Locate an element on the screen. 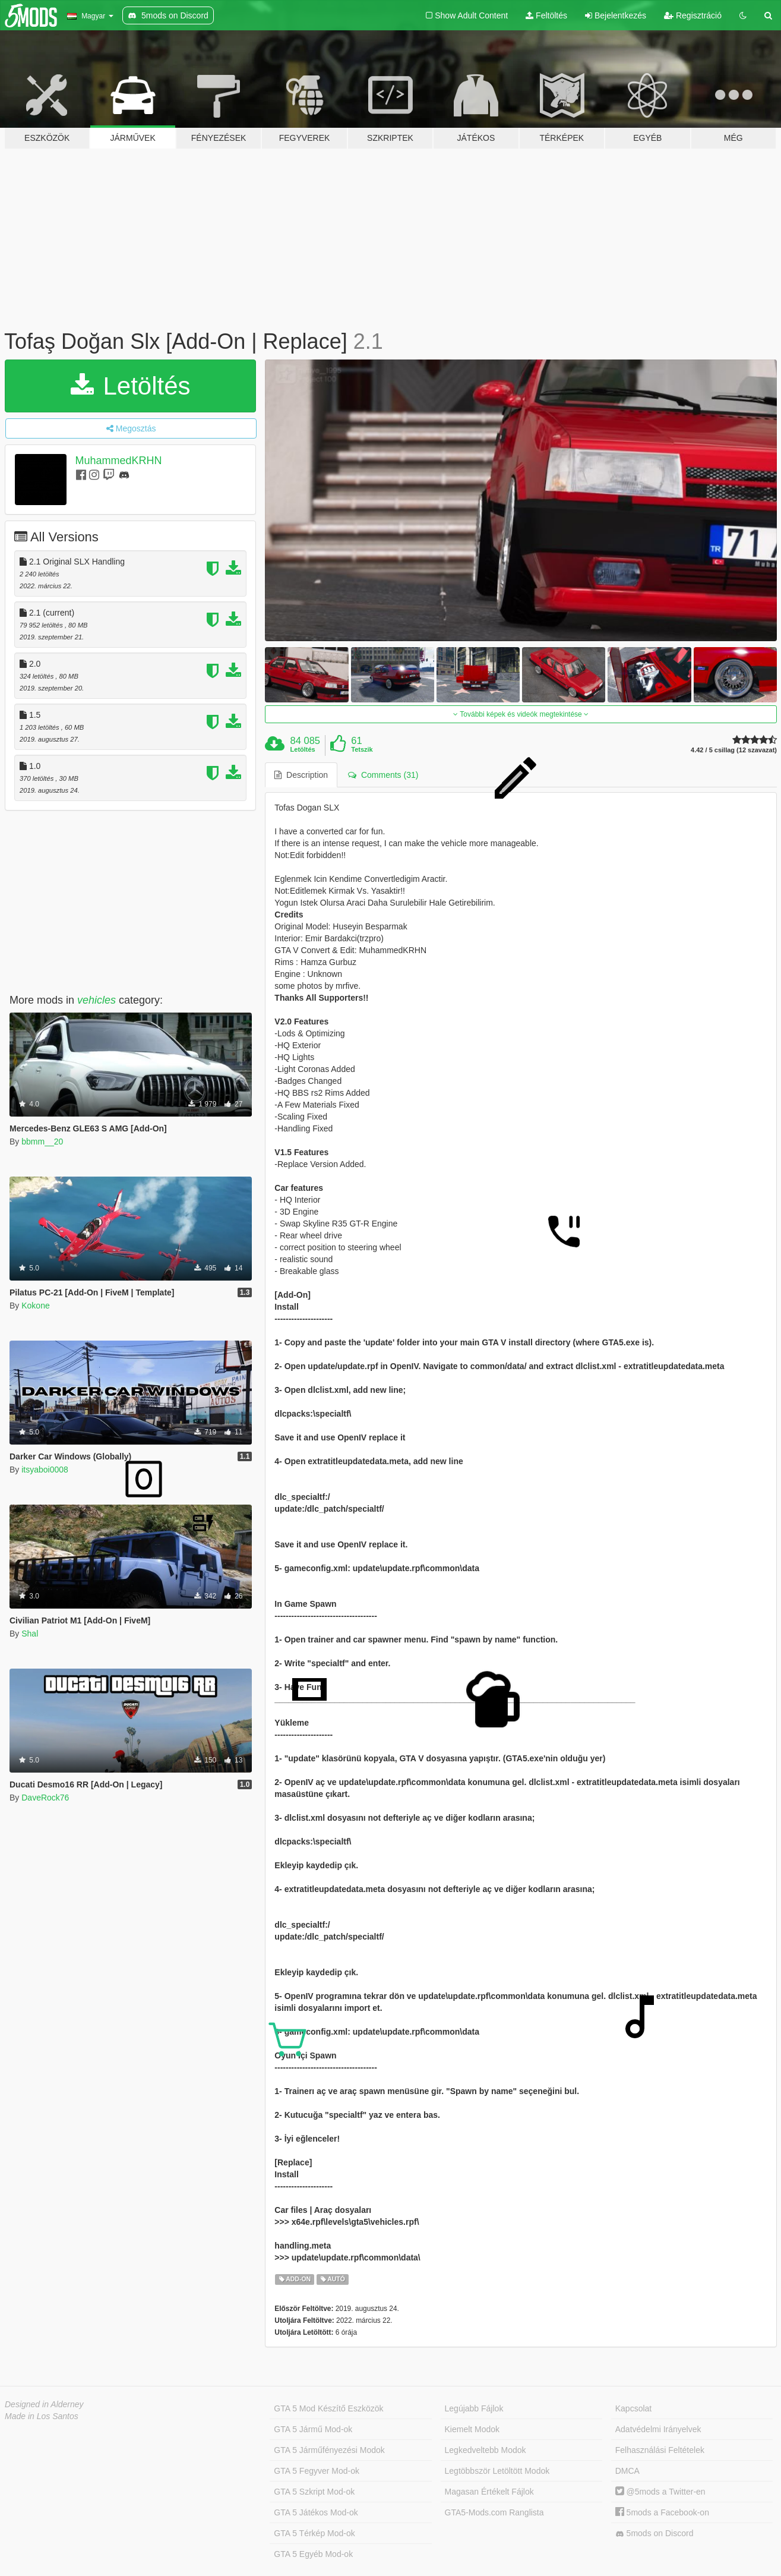  access music or audio playback is located at coordinates (640, 2017).